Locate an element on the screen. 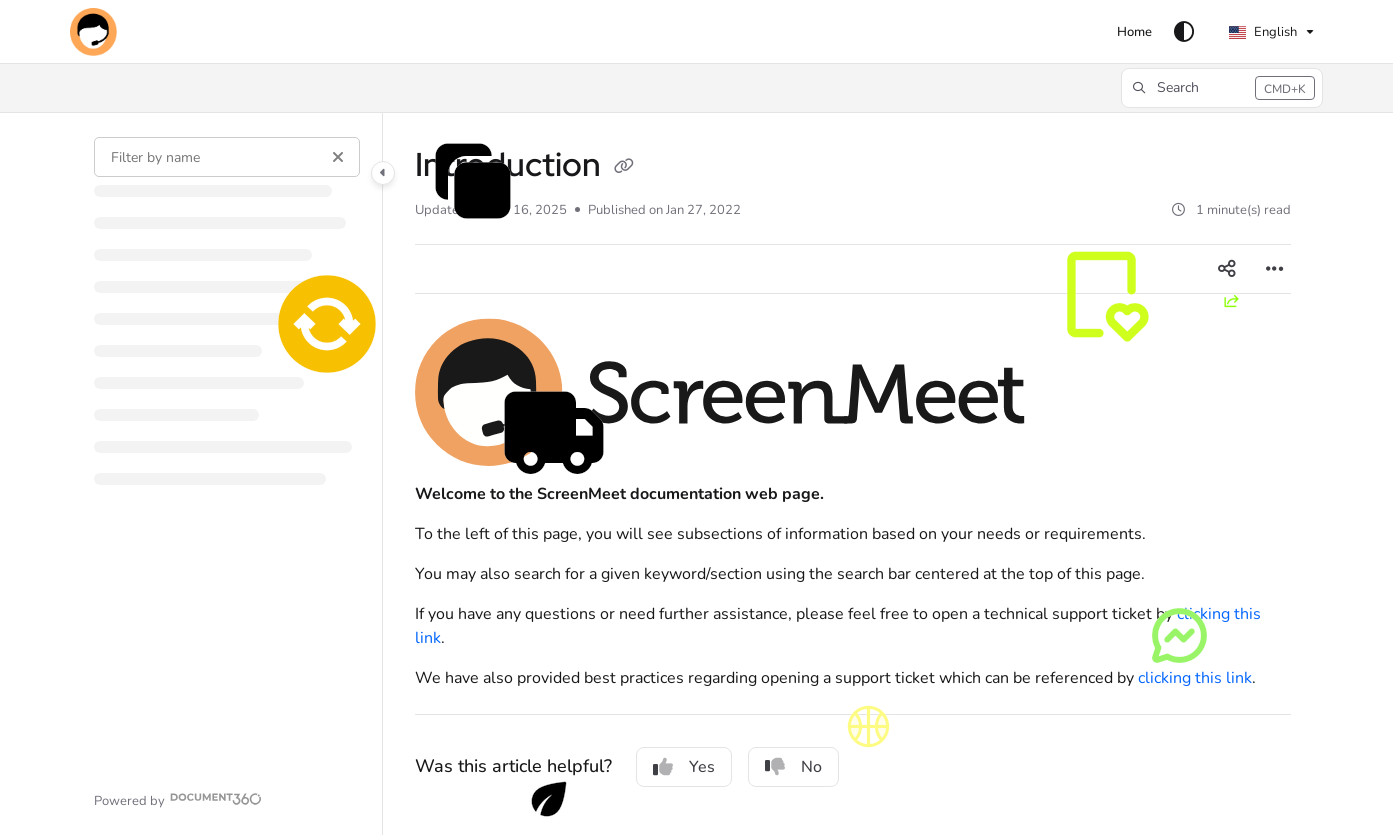 The height and width of the screenshot is (835, 1393). access sports or basketball-related content is located at coordinates (868, 726).